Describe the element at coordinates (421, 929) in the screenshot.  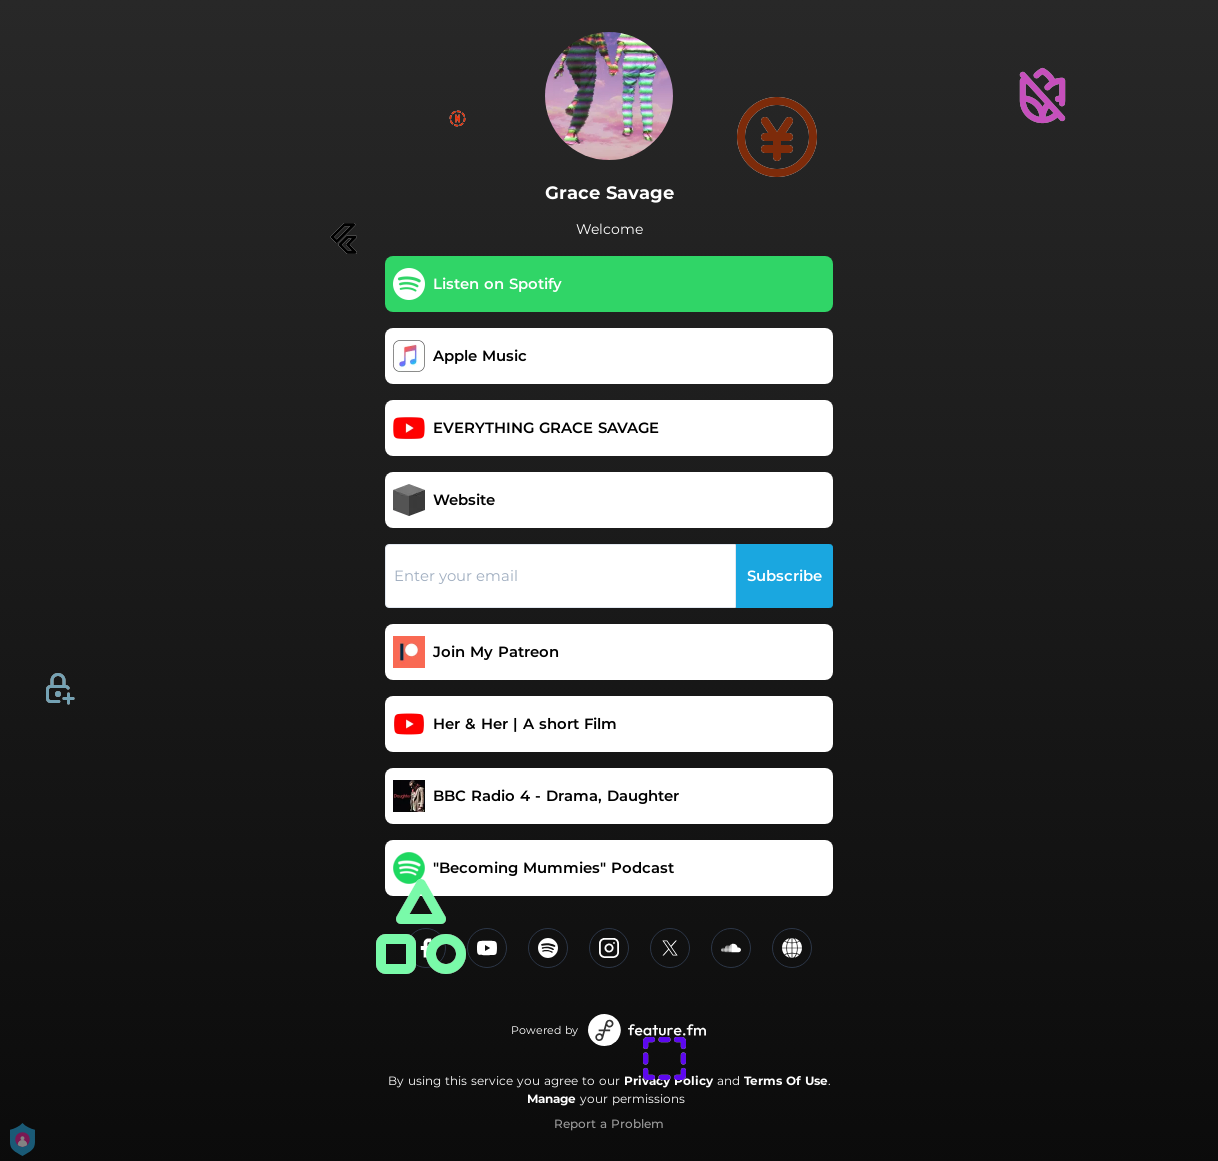
I see `access shape tools or drawing options` at that location.